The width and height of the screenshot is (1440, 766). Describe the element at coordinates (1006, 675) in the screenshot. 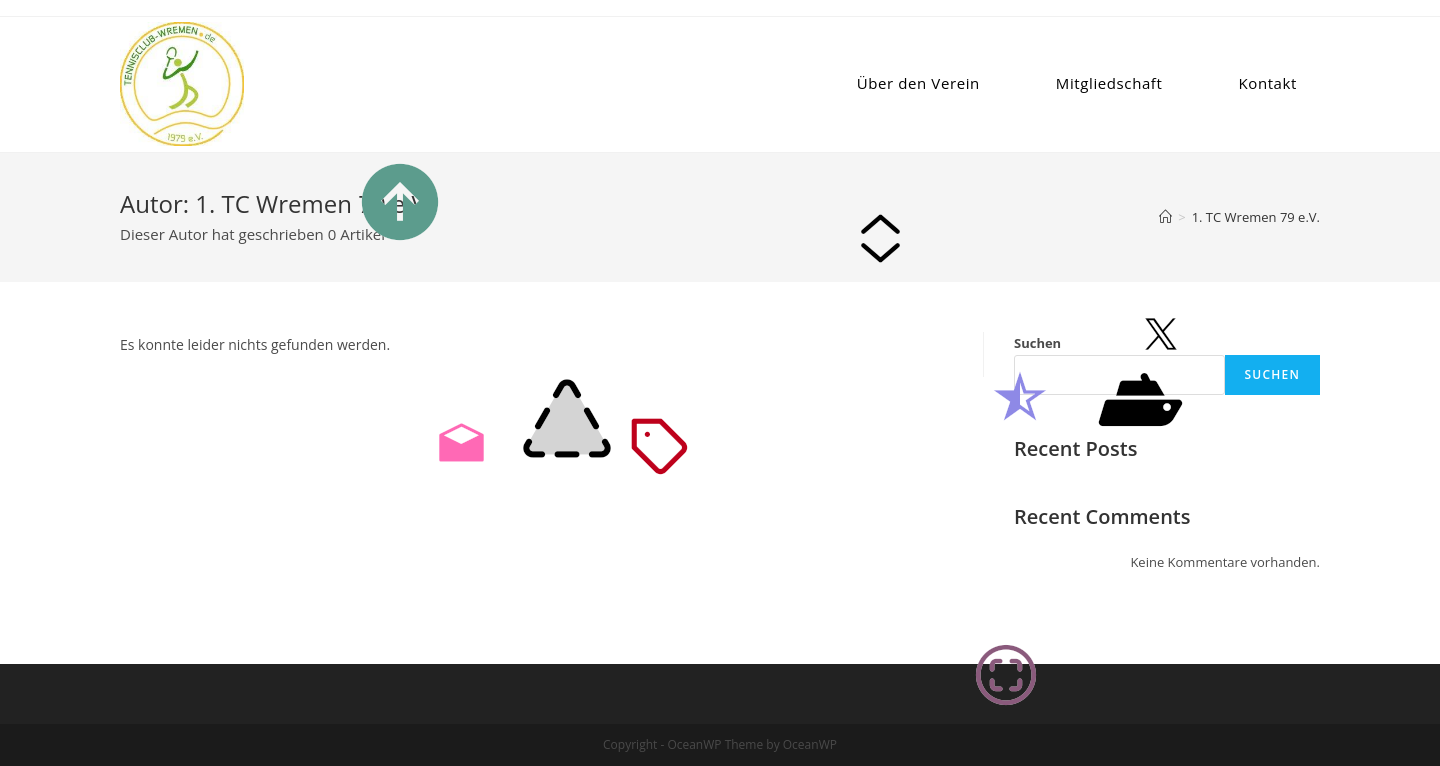

I see `tap to scan a QR code or barcode` at that location.